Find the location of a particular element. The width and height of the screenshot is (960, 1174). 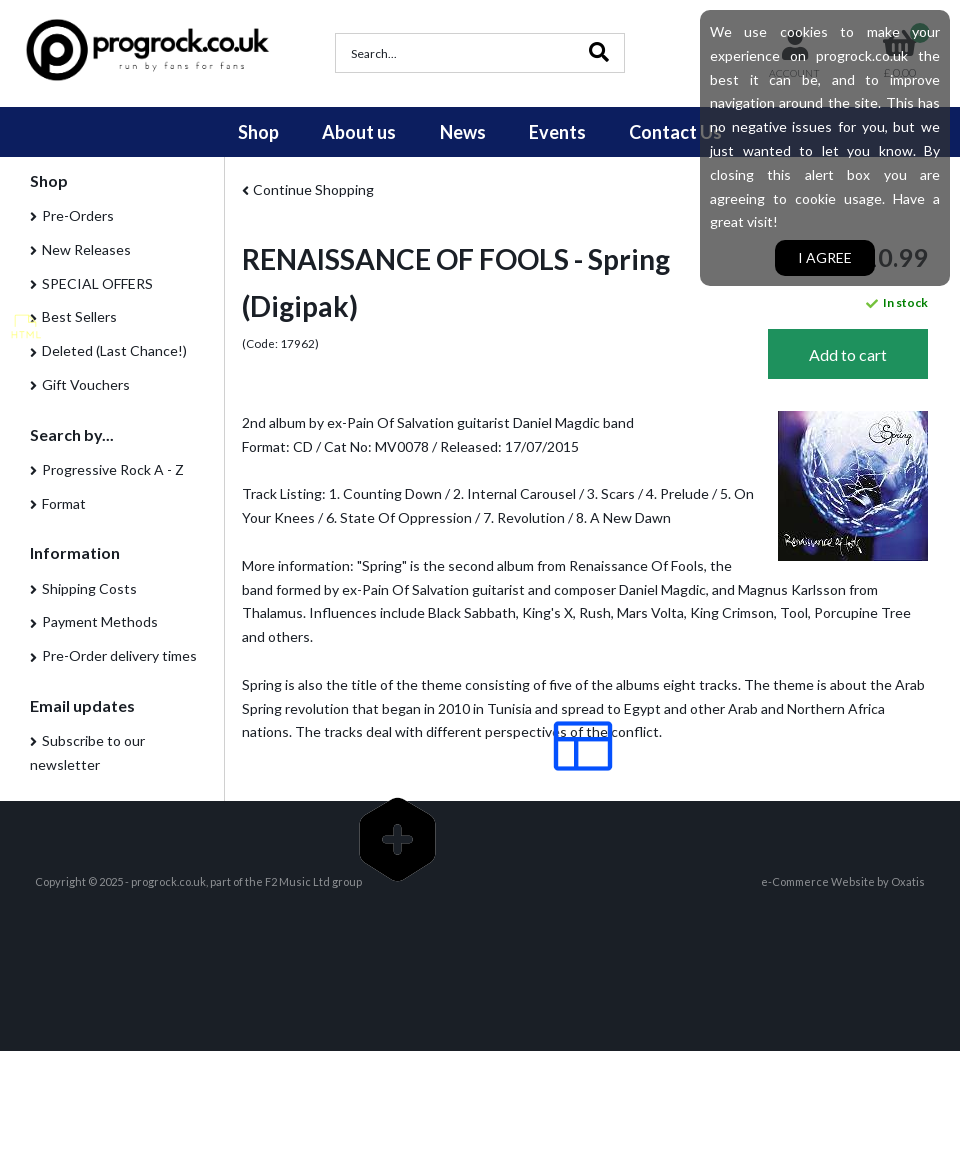

change page layout or view is located at coordinates (583, 746).